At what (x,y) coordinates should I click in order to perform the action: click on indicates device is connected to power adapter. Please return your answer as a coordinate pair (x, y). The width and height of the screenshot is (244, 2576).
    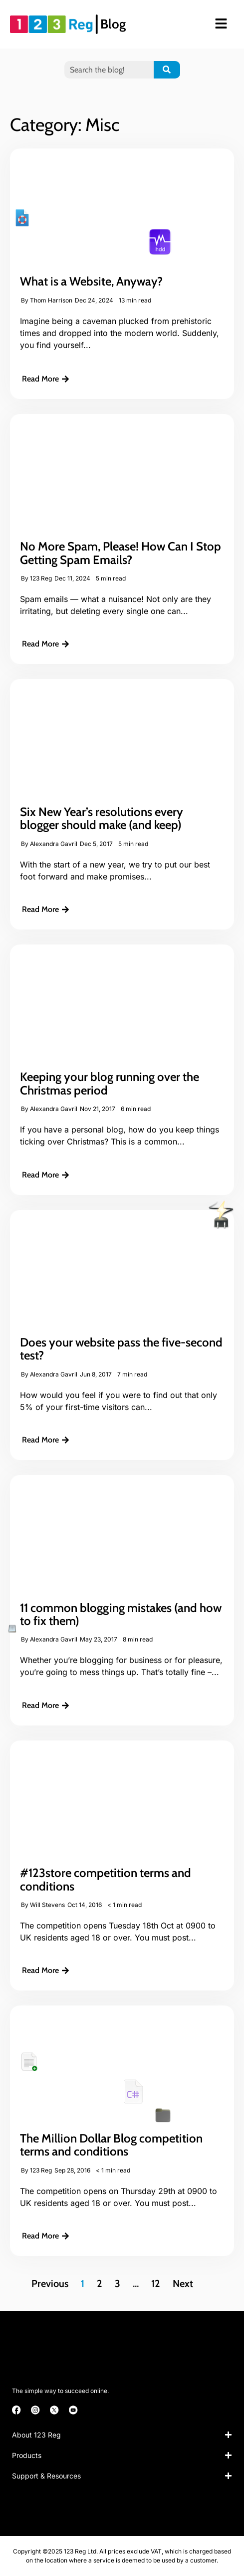
    Looking at the image, I should click on (220, 1214).